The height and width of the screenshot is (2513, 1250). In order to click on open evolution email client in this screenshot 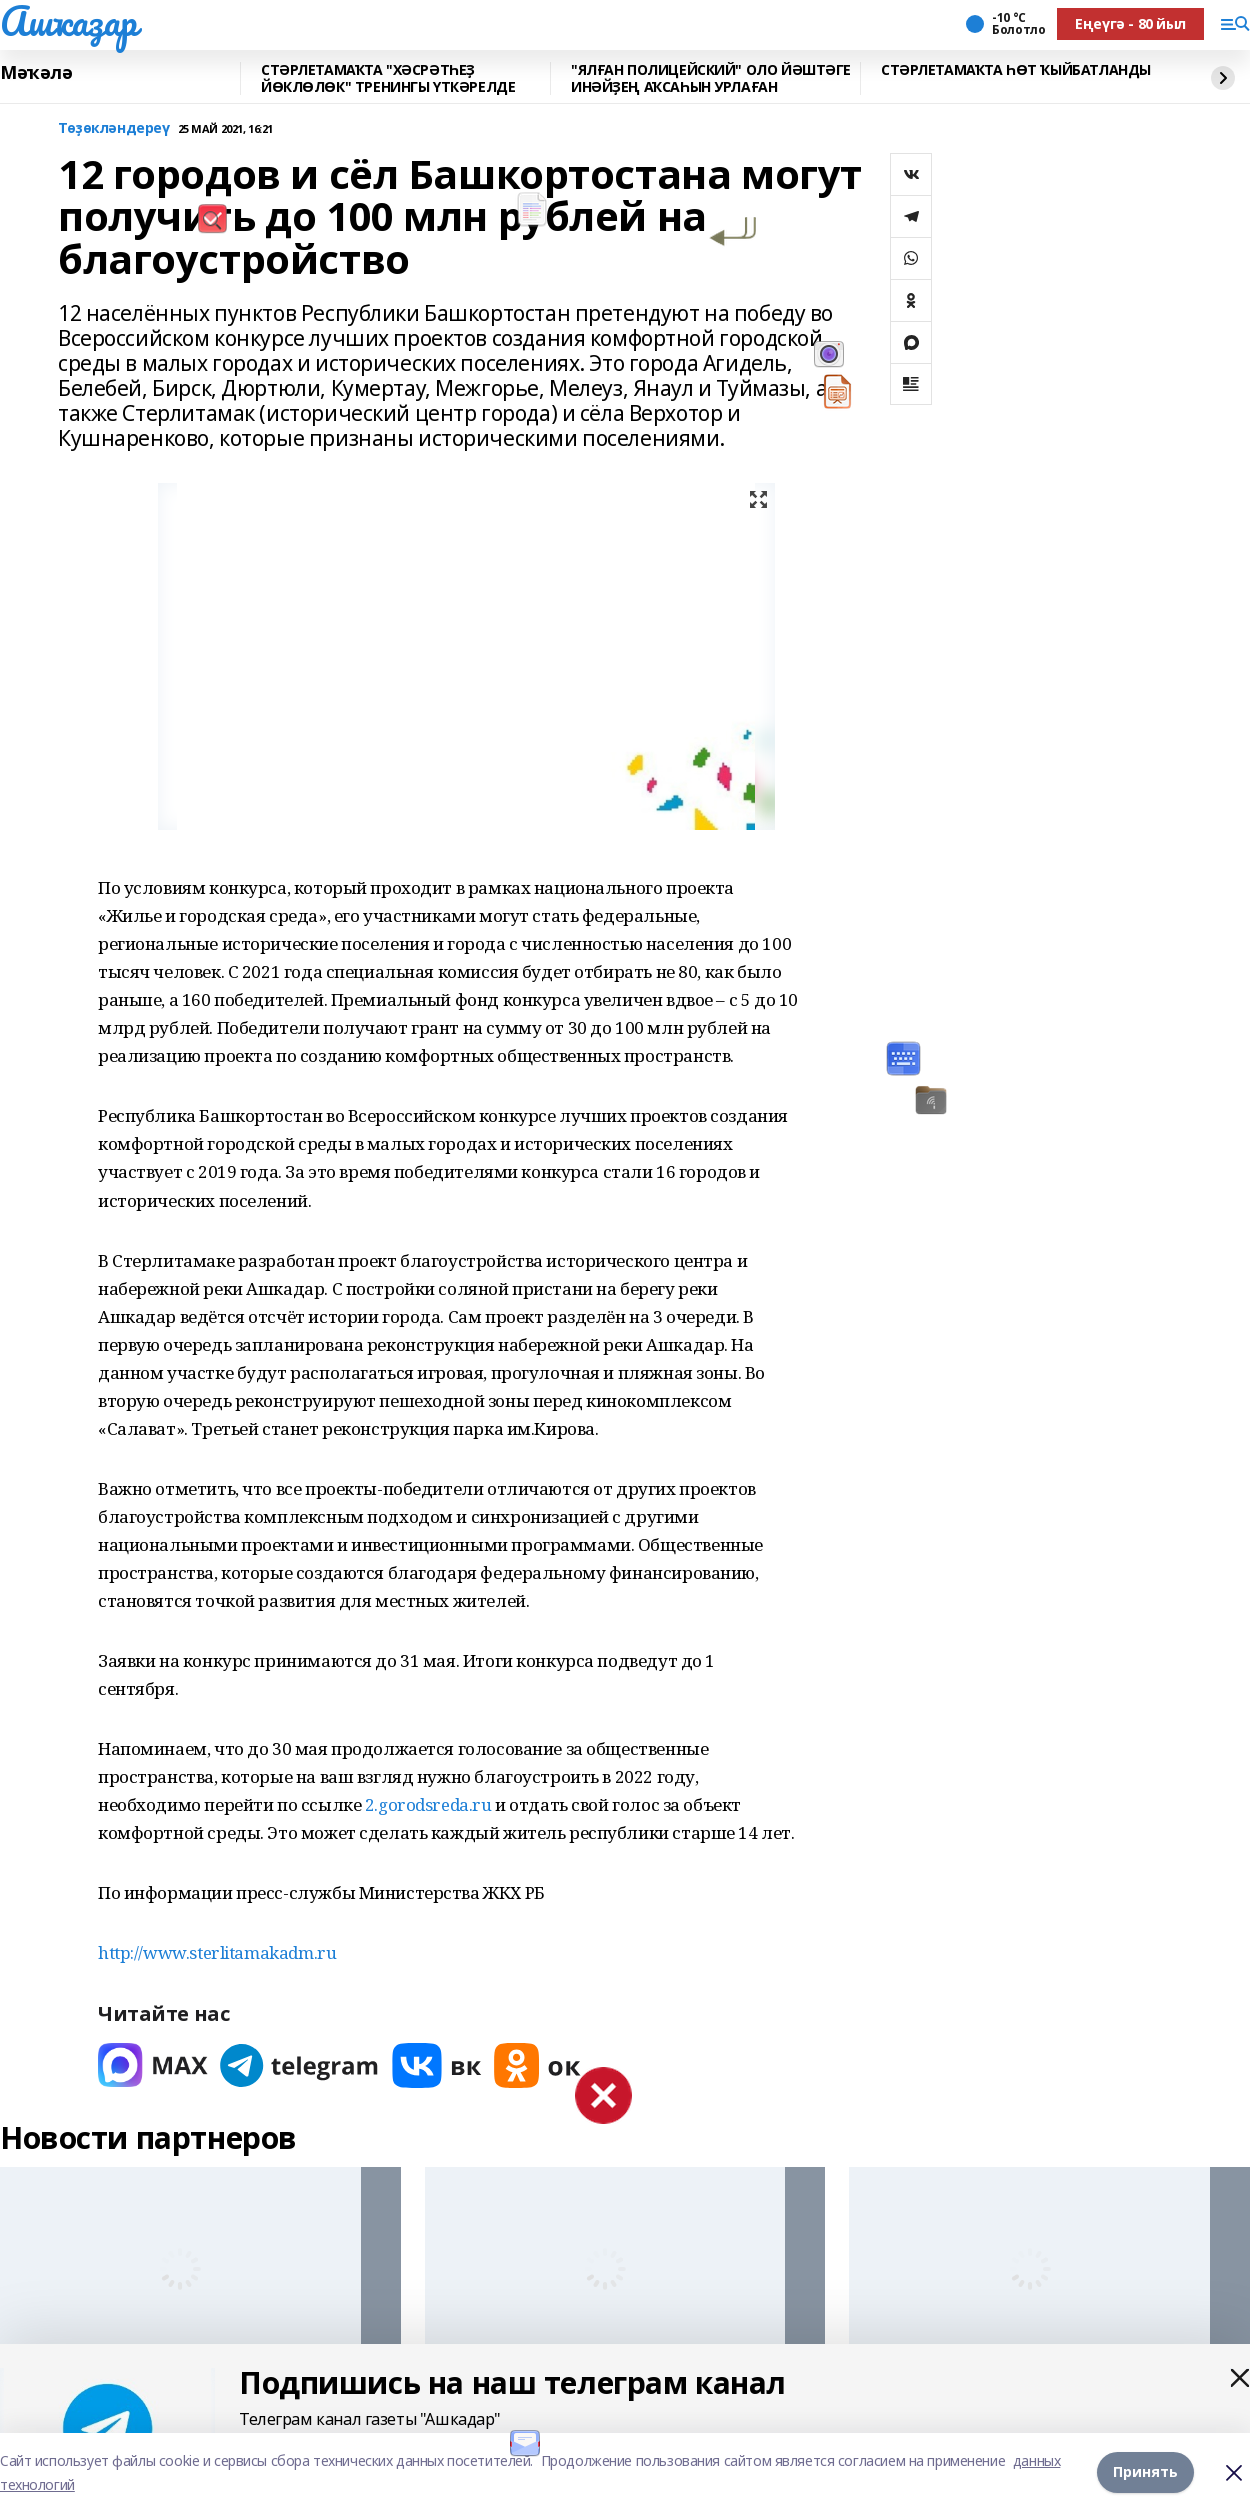, I will do `click(525, 2443)`.